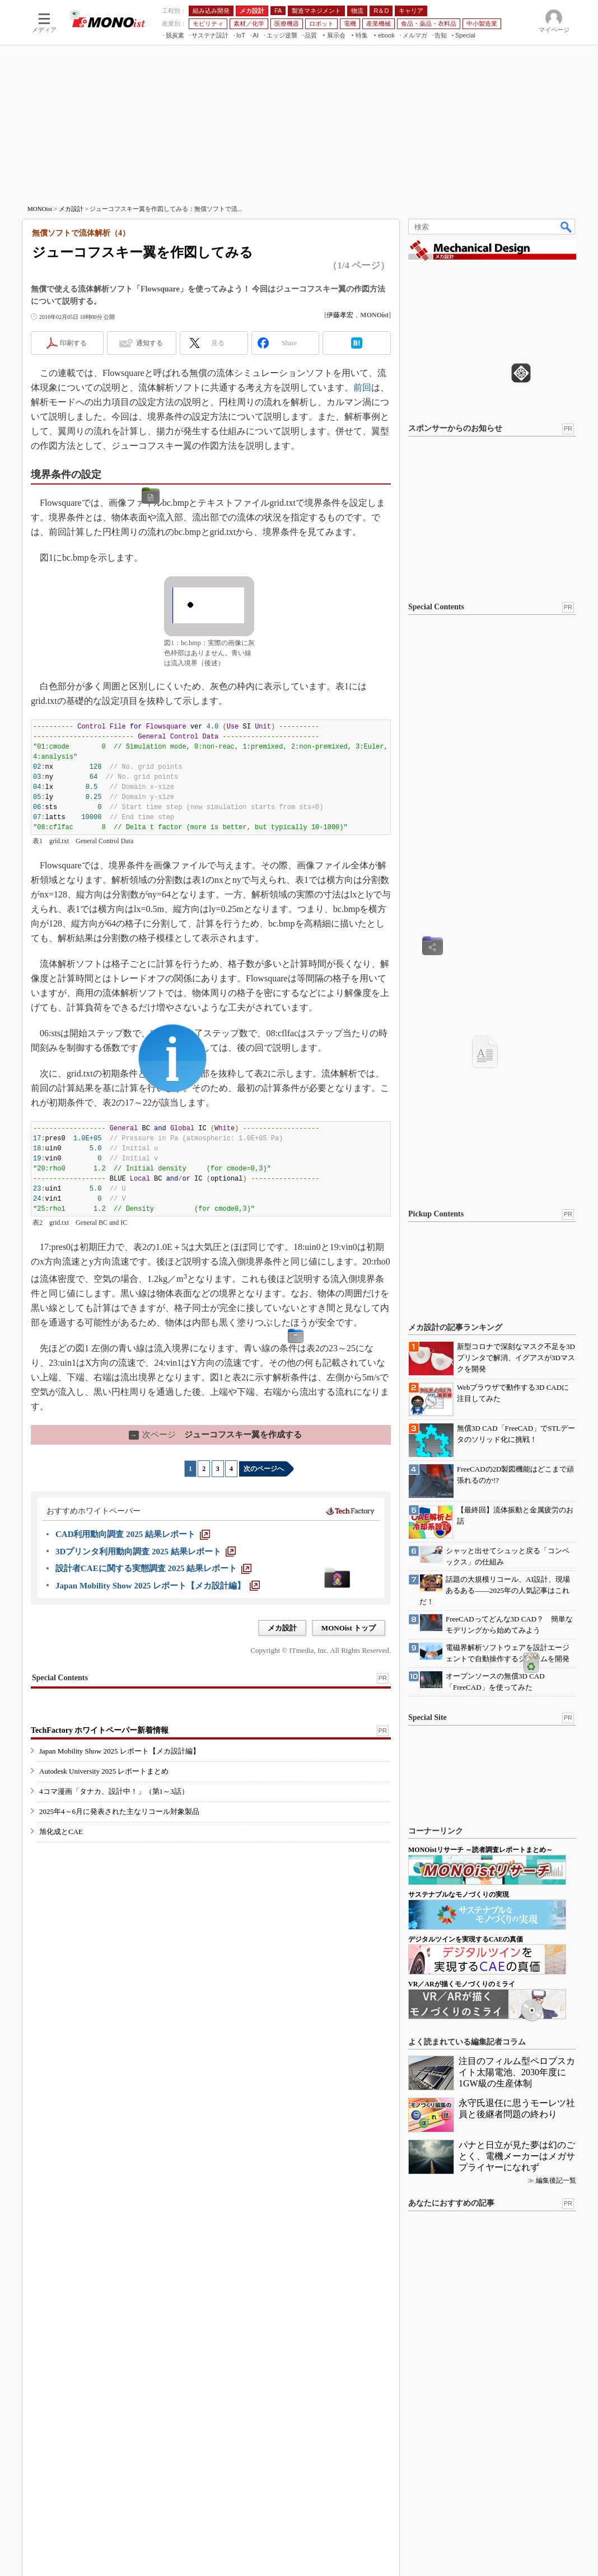 This screenshot has height=2576, width=598. Describe the element at coordinates (521, 373) in the screenshot. I see `open system engineering or hardware settings` at that location.